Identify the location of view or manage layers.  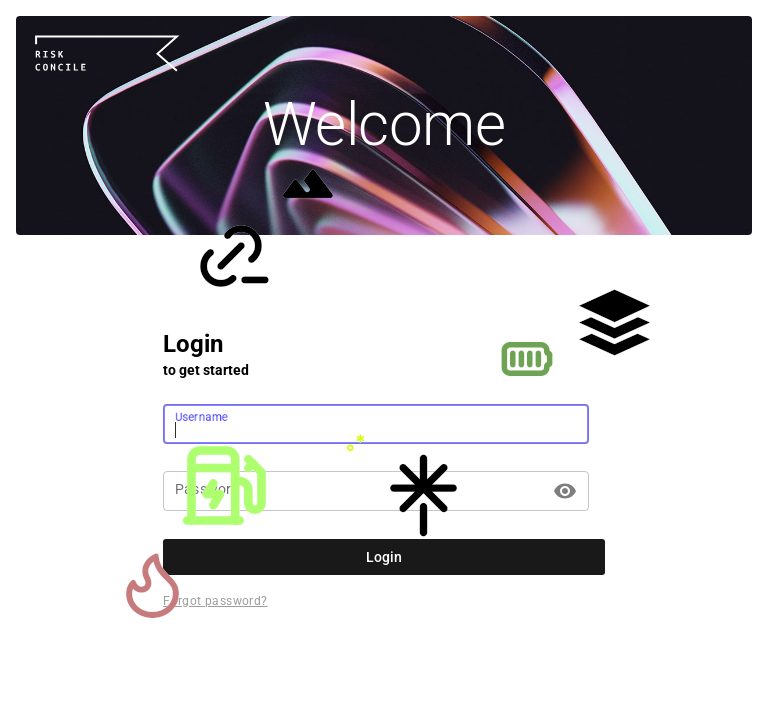
(614, 322).